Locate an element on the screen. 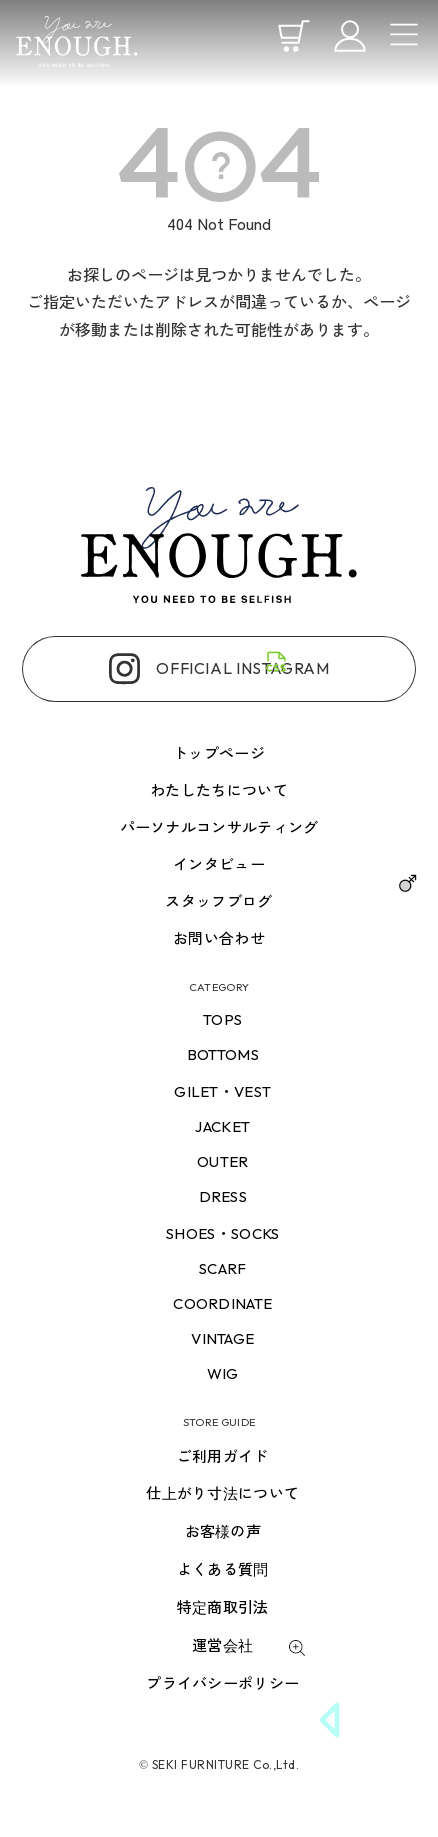  zoom in on content is located at coordinates (297, 1648).